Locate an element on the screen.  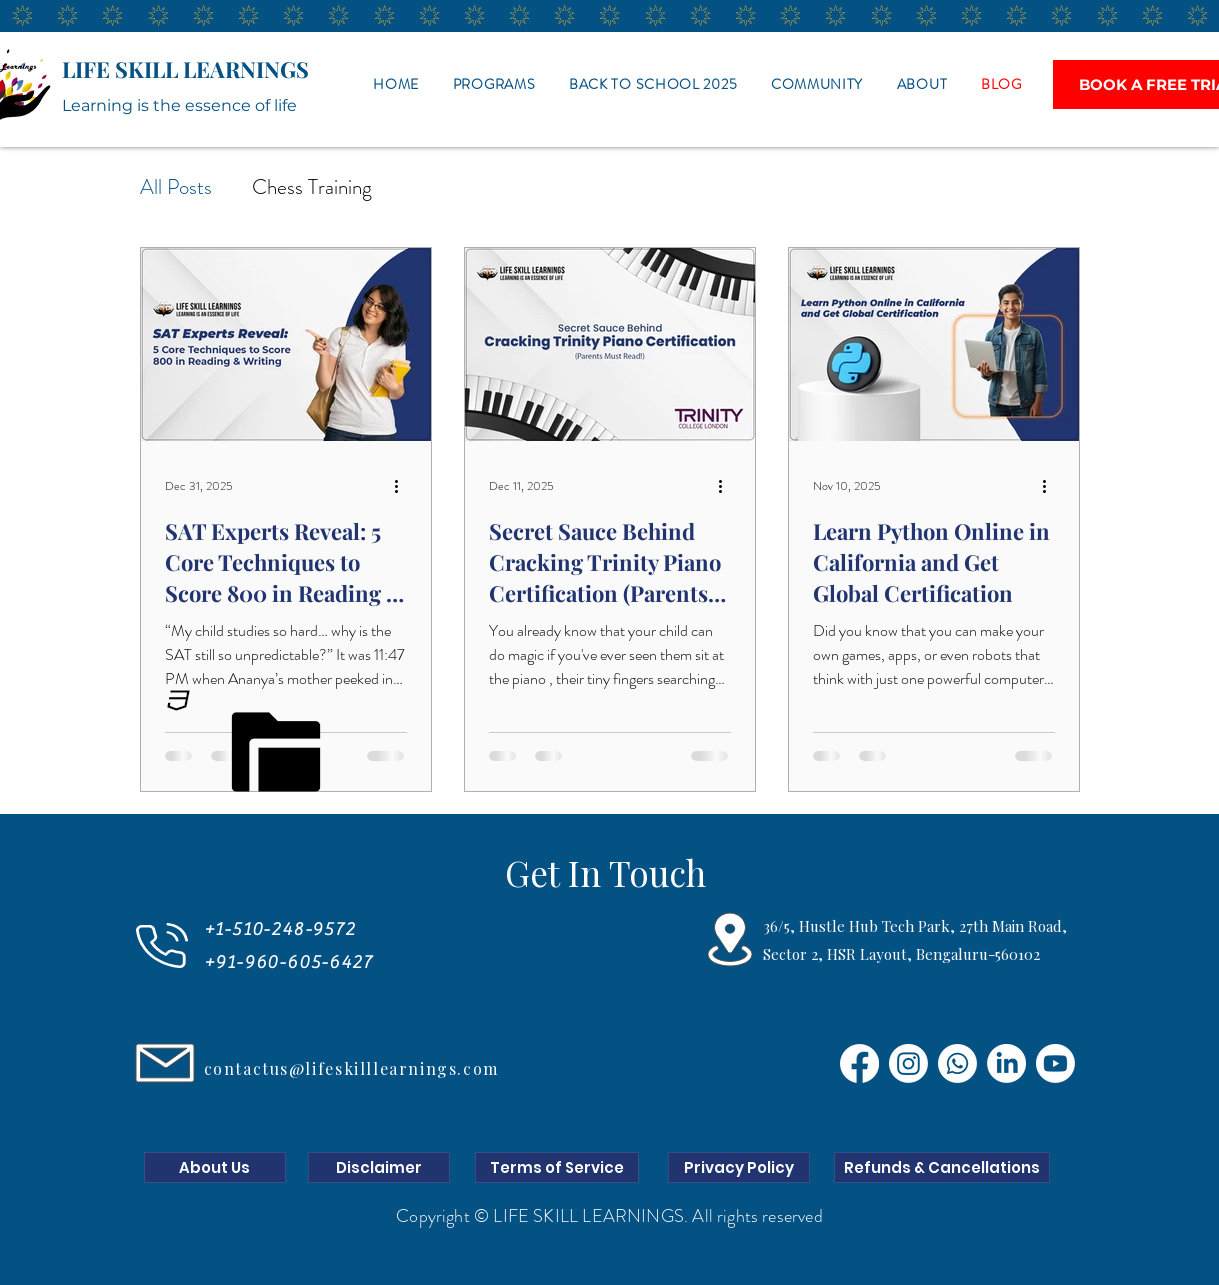
indicates CSS3 styling or stylesheet is located at coordinates (178, 700).